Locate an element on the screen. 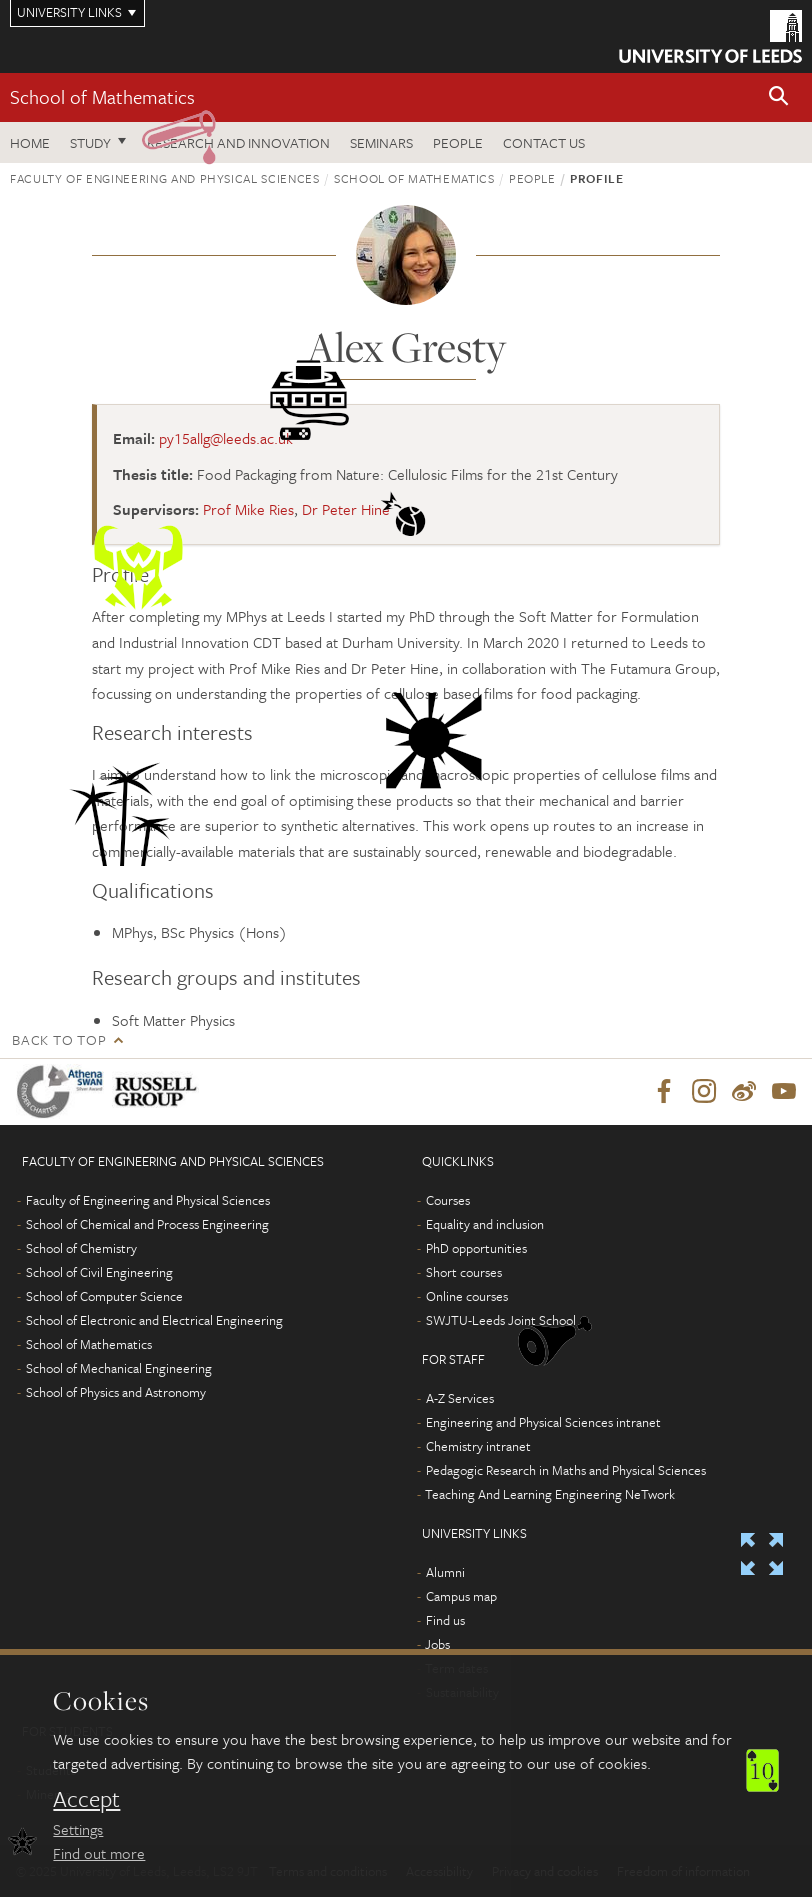 The image size is (812, 1897). expand content to fullscreen is located at coordinates (762, 1554).